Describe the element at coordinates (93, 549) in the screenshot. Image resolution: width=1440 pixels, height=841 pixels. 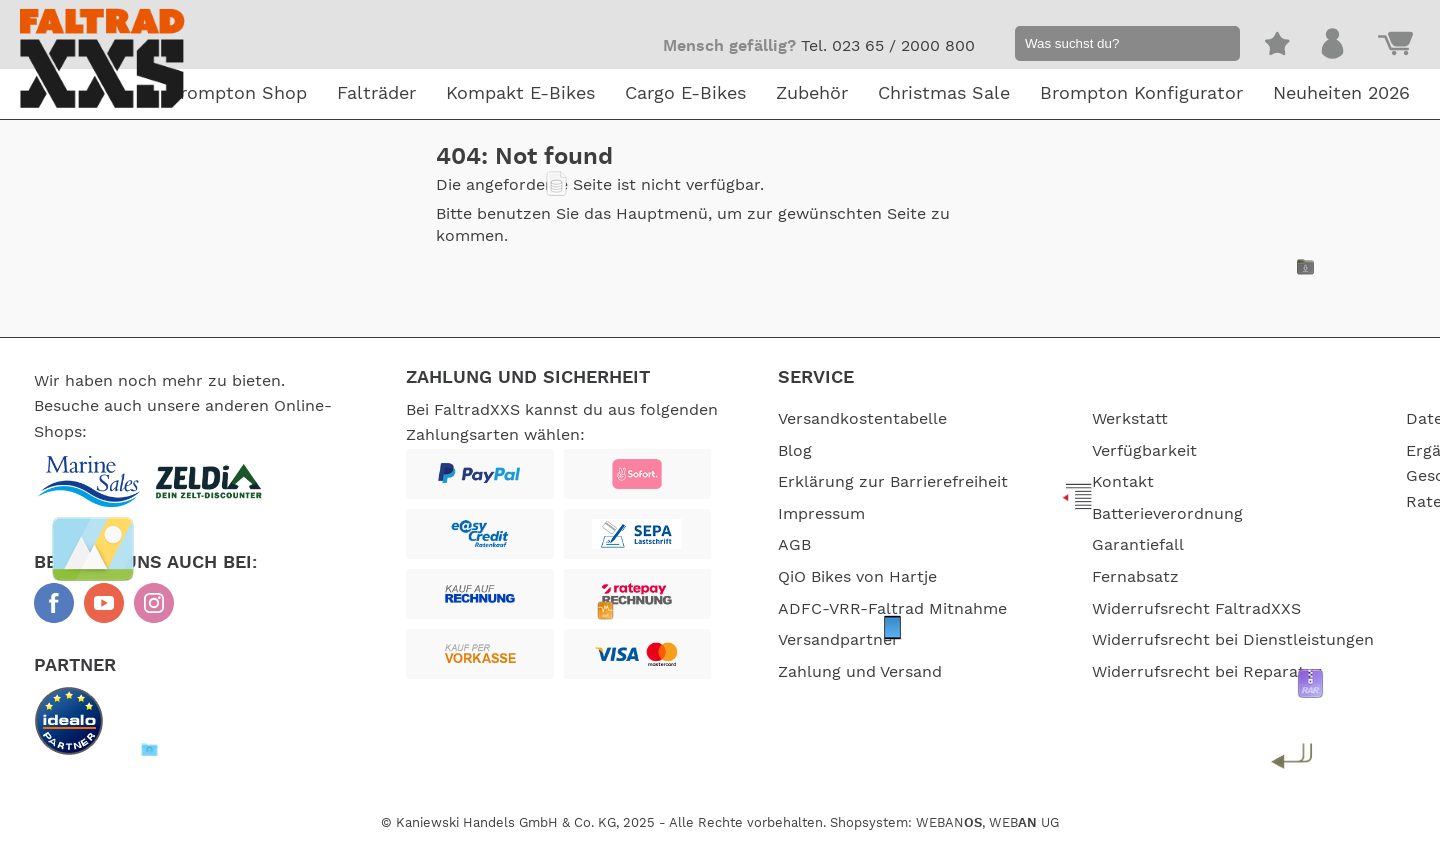
I see `open photo management app` at that location.